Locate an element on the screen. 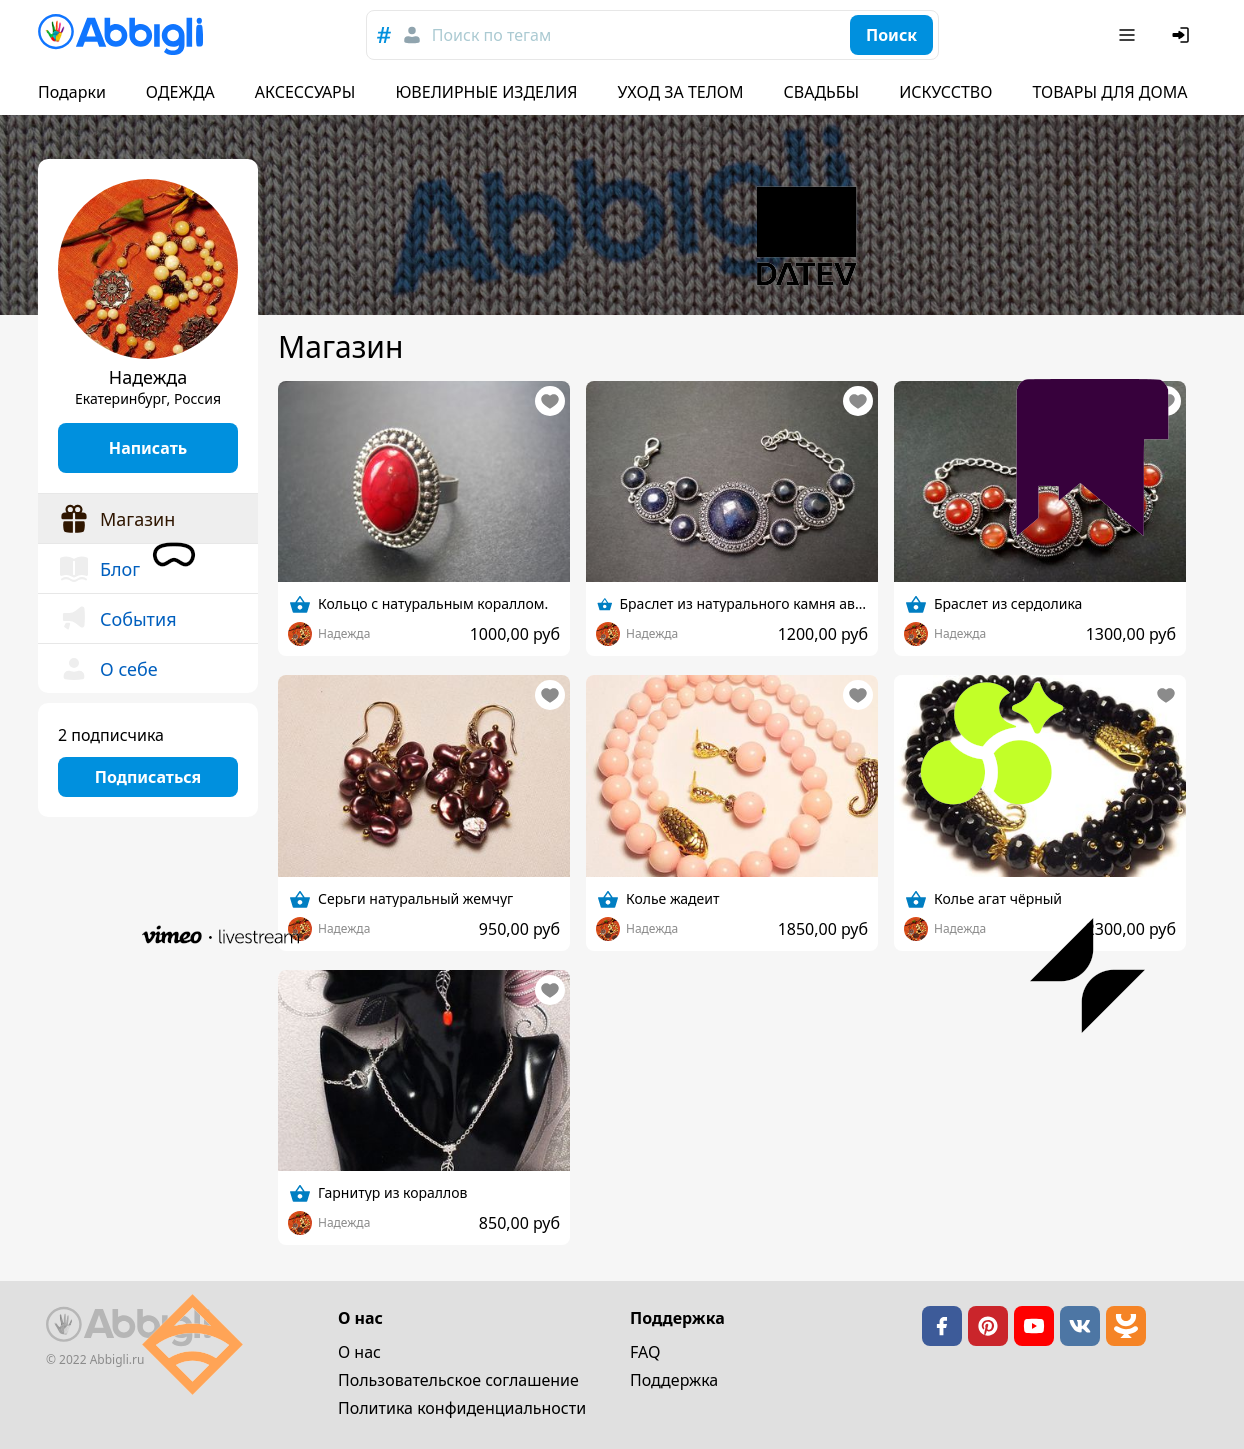 This screenshot has width=1244, height=1449. apply AI-powered color filters to an image is located at coordinates (989, 753).